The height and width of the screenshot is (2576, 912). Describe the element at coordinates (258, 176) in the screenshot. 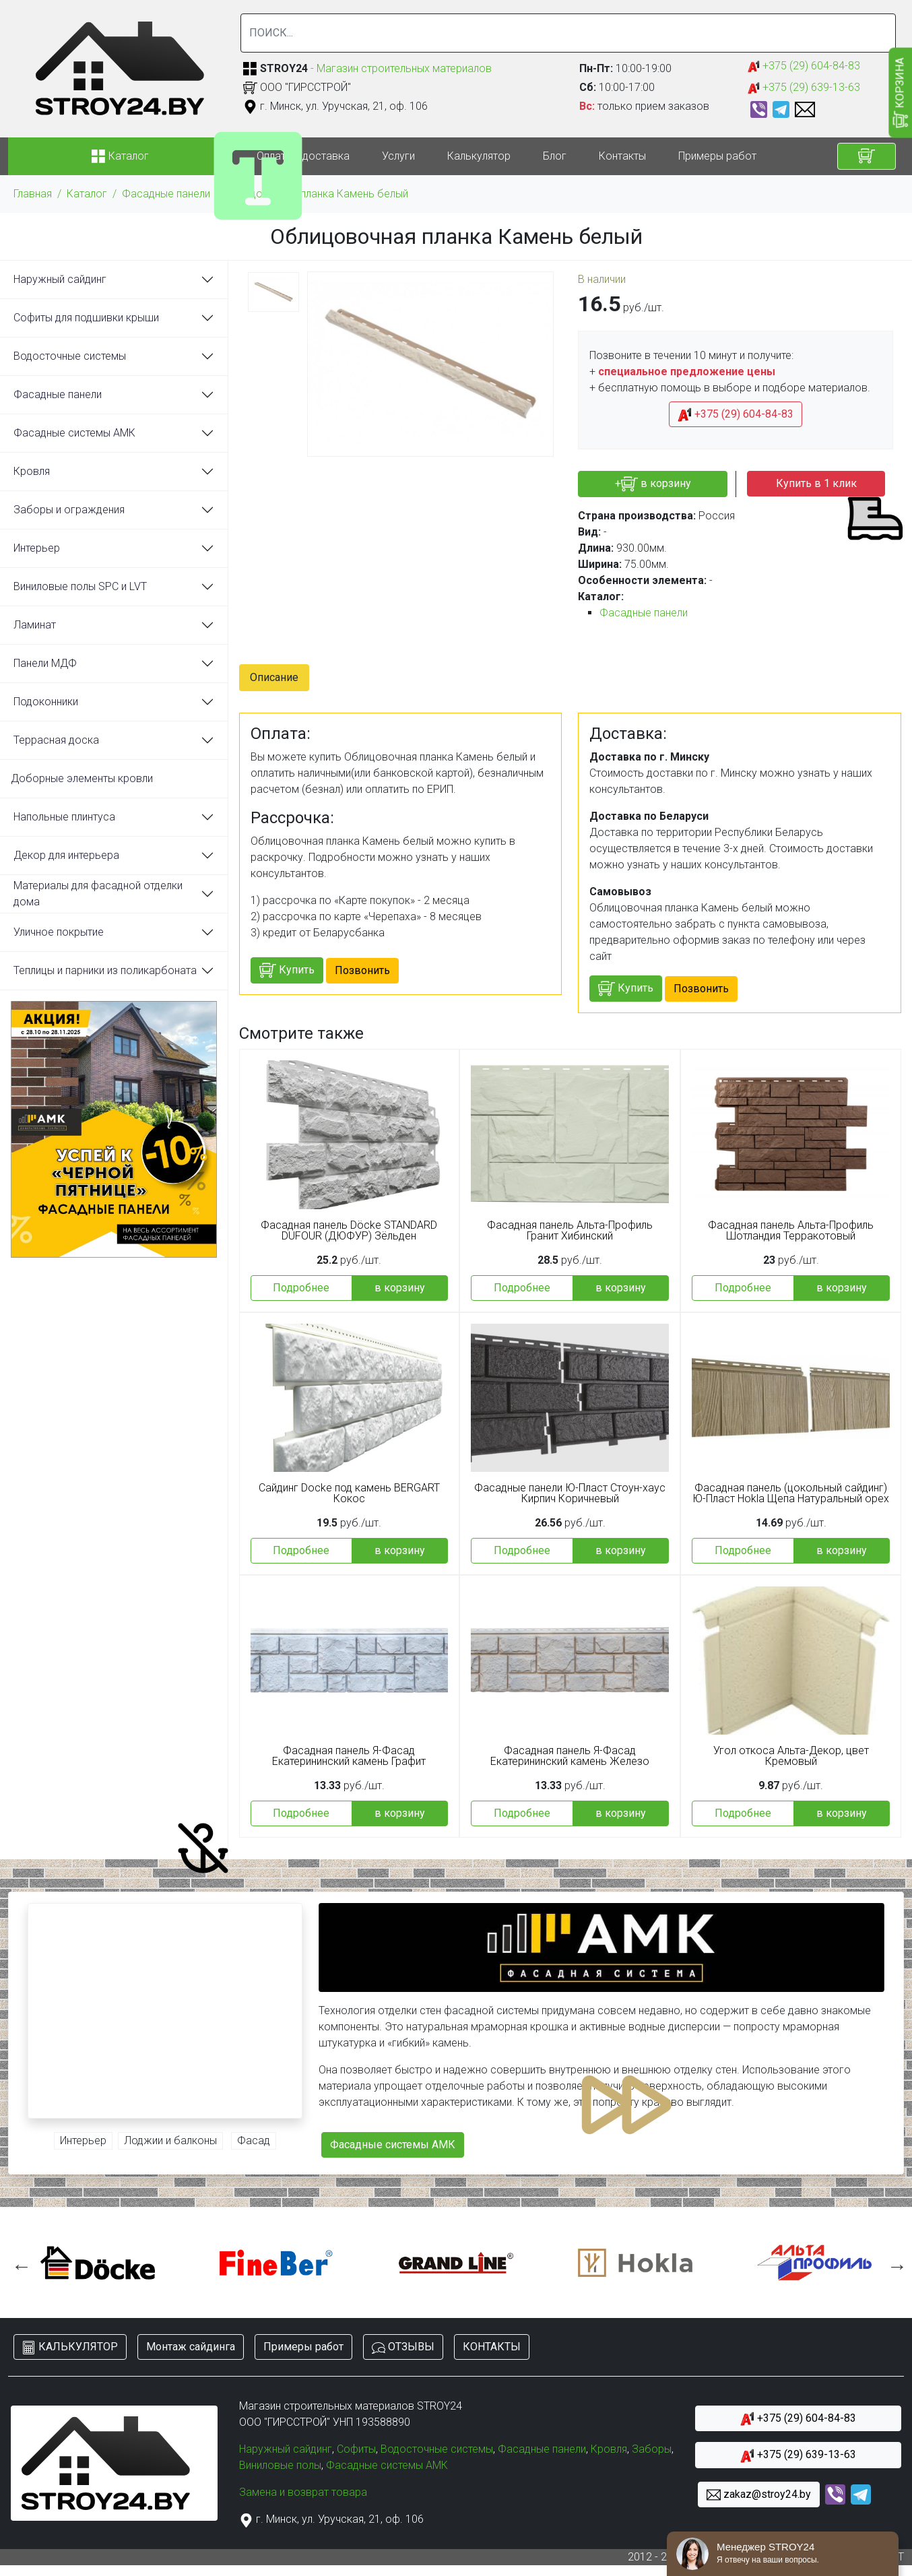

I see `format text or access text styling options` at that location.